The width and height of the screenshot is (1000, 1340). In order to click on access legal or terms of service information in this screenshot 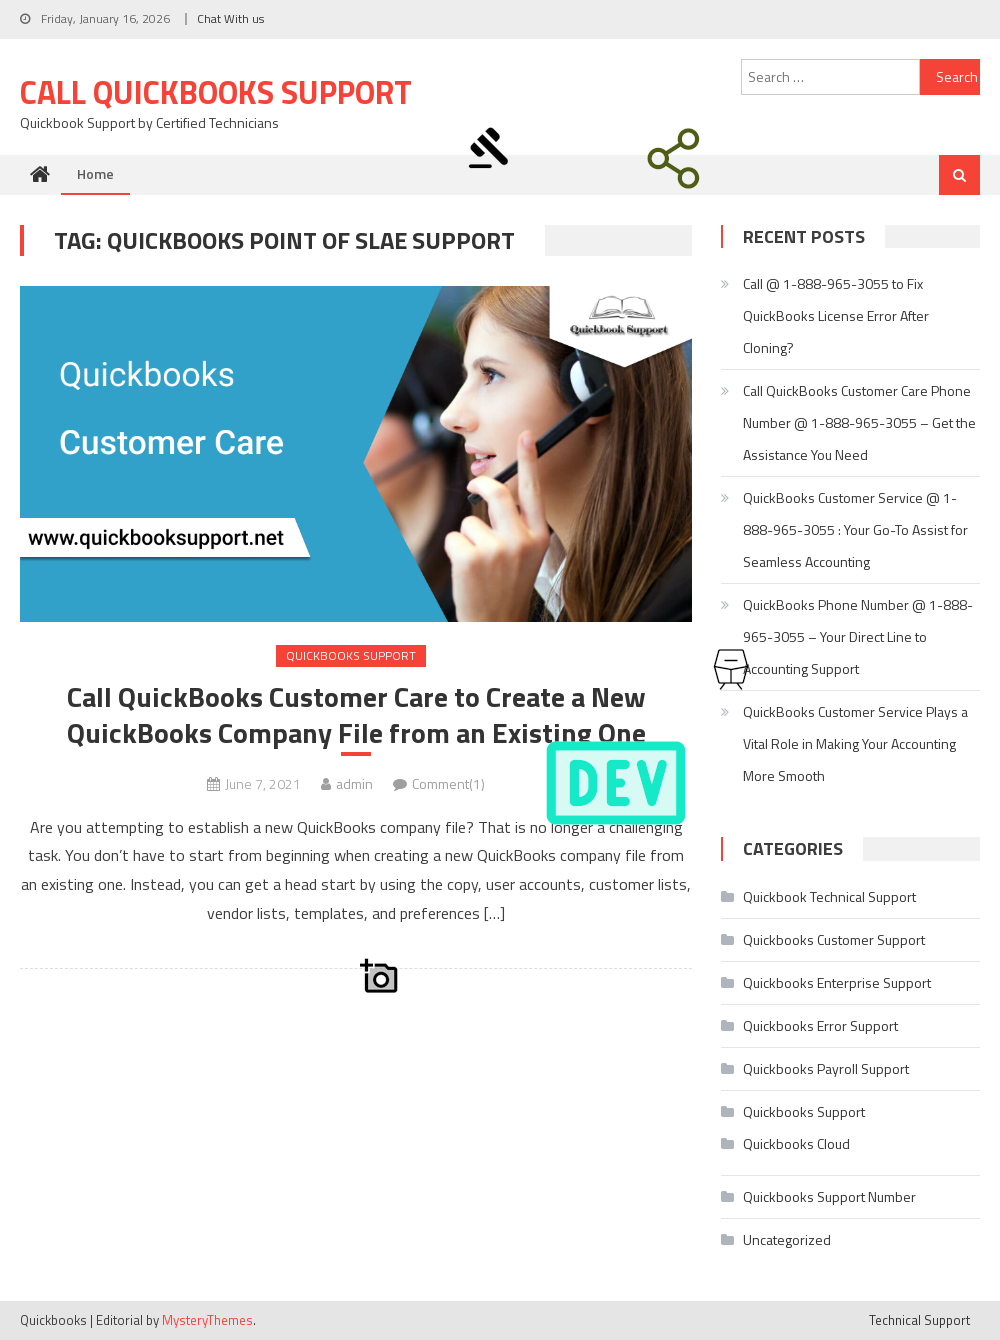, I will do `click(490, 147)`.